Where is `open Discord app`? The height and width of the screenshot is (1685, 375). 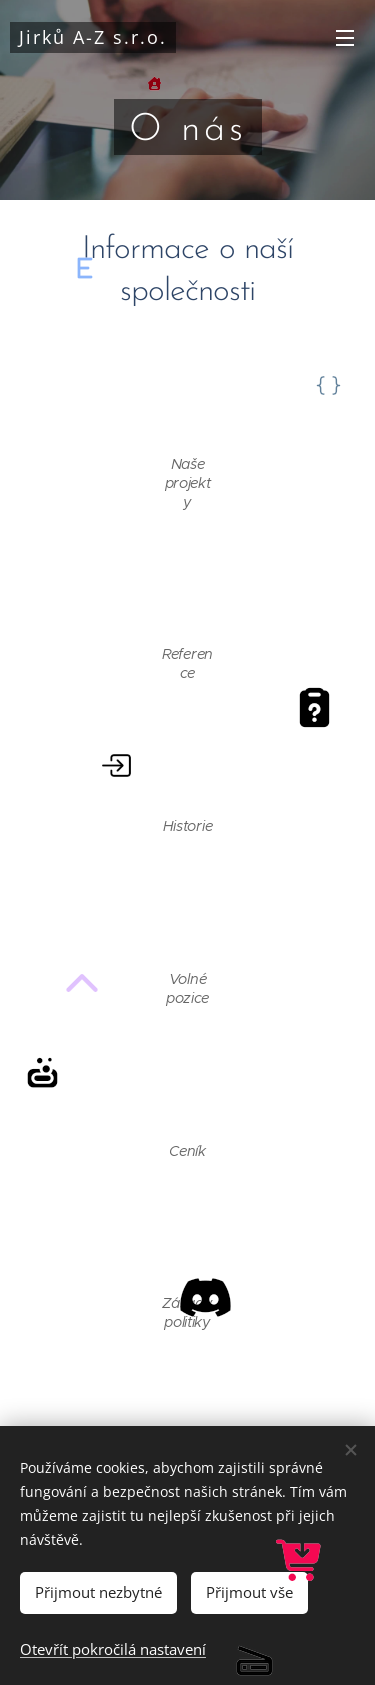 open Discord app is located at coordinates (205, 1297).